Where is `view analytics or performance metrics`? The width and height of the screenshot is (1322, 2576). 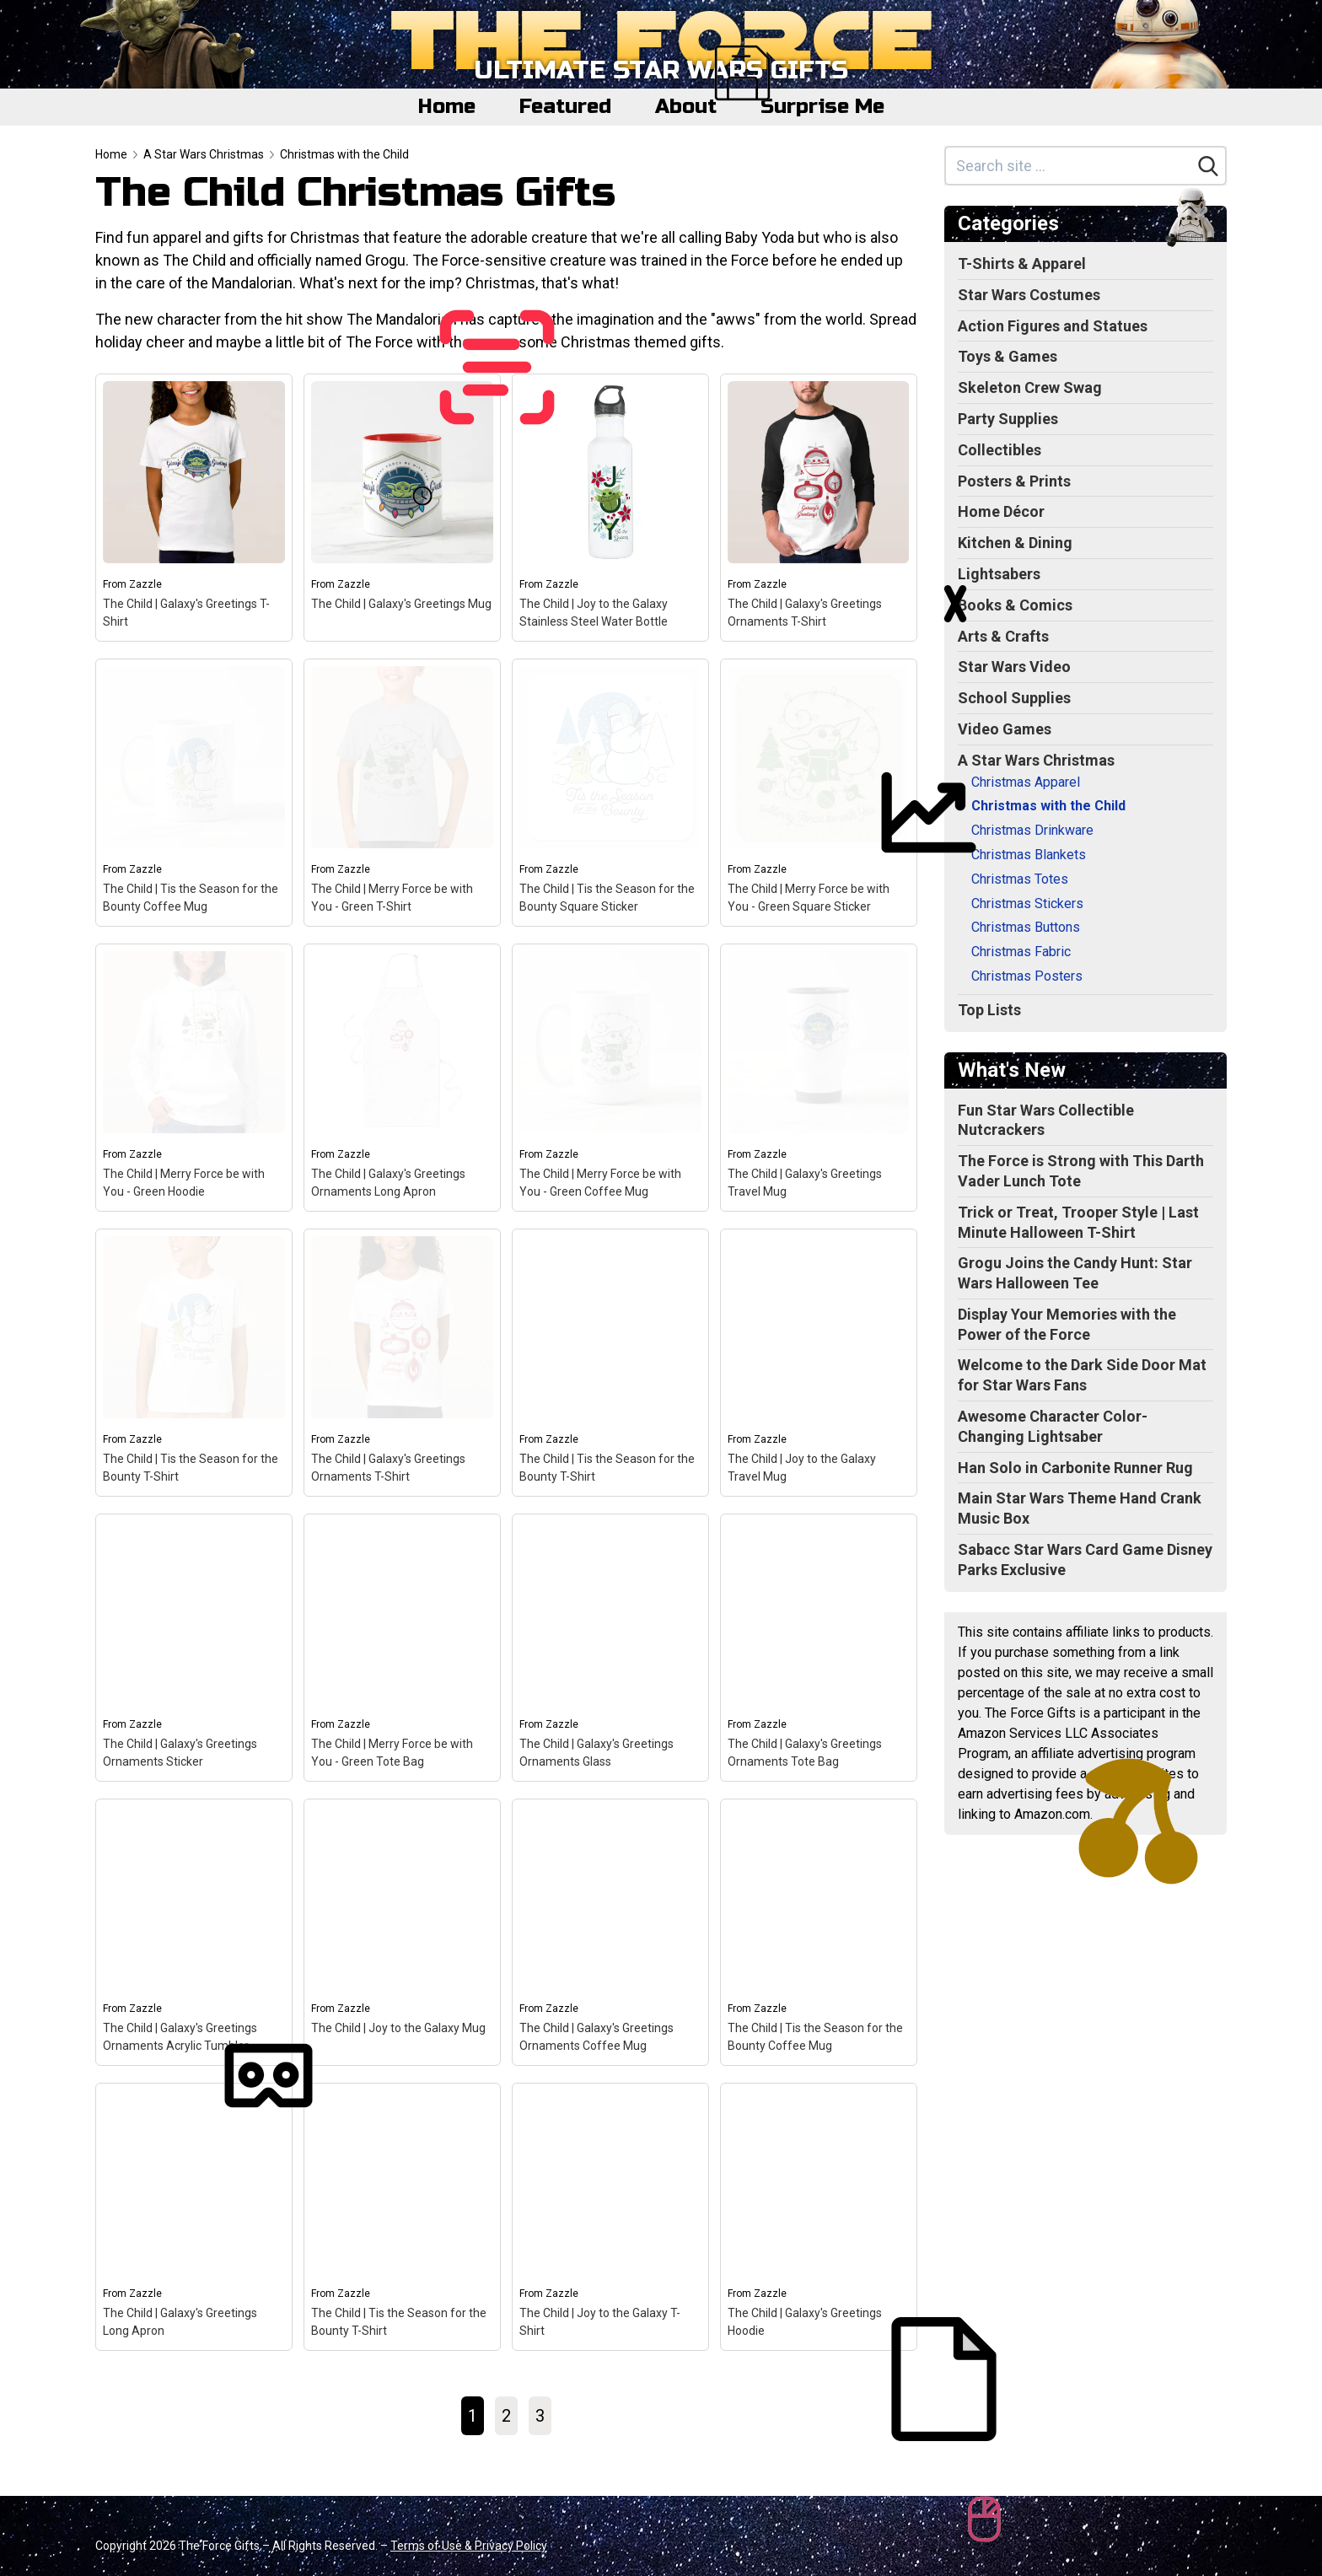
view analytics or performance metrics is located at coordinates (928, 812).